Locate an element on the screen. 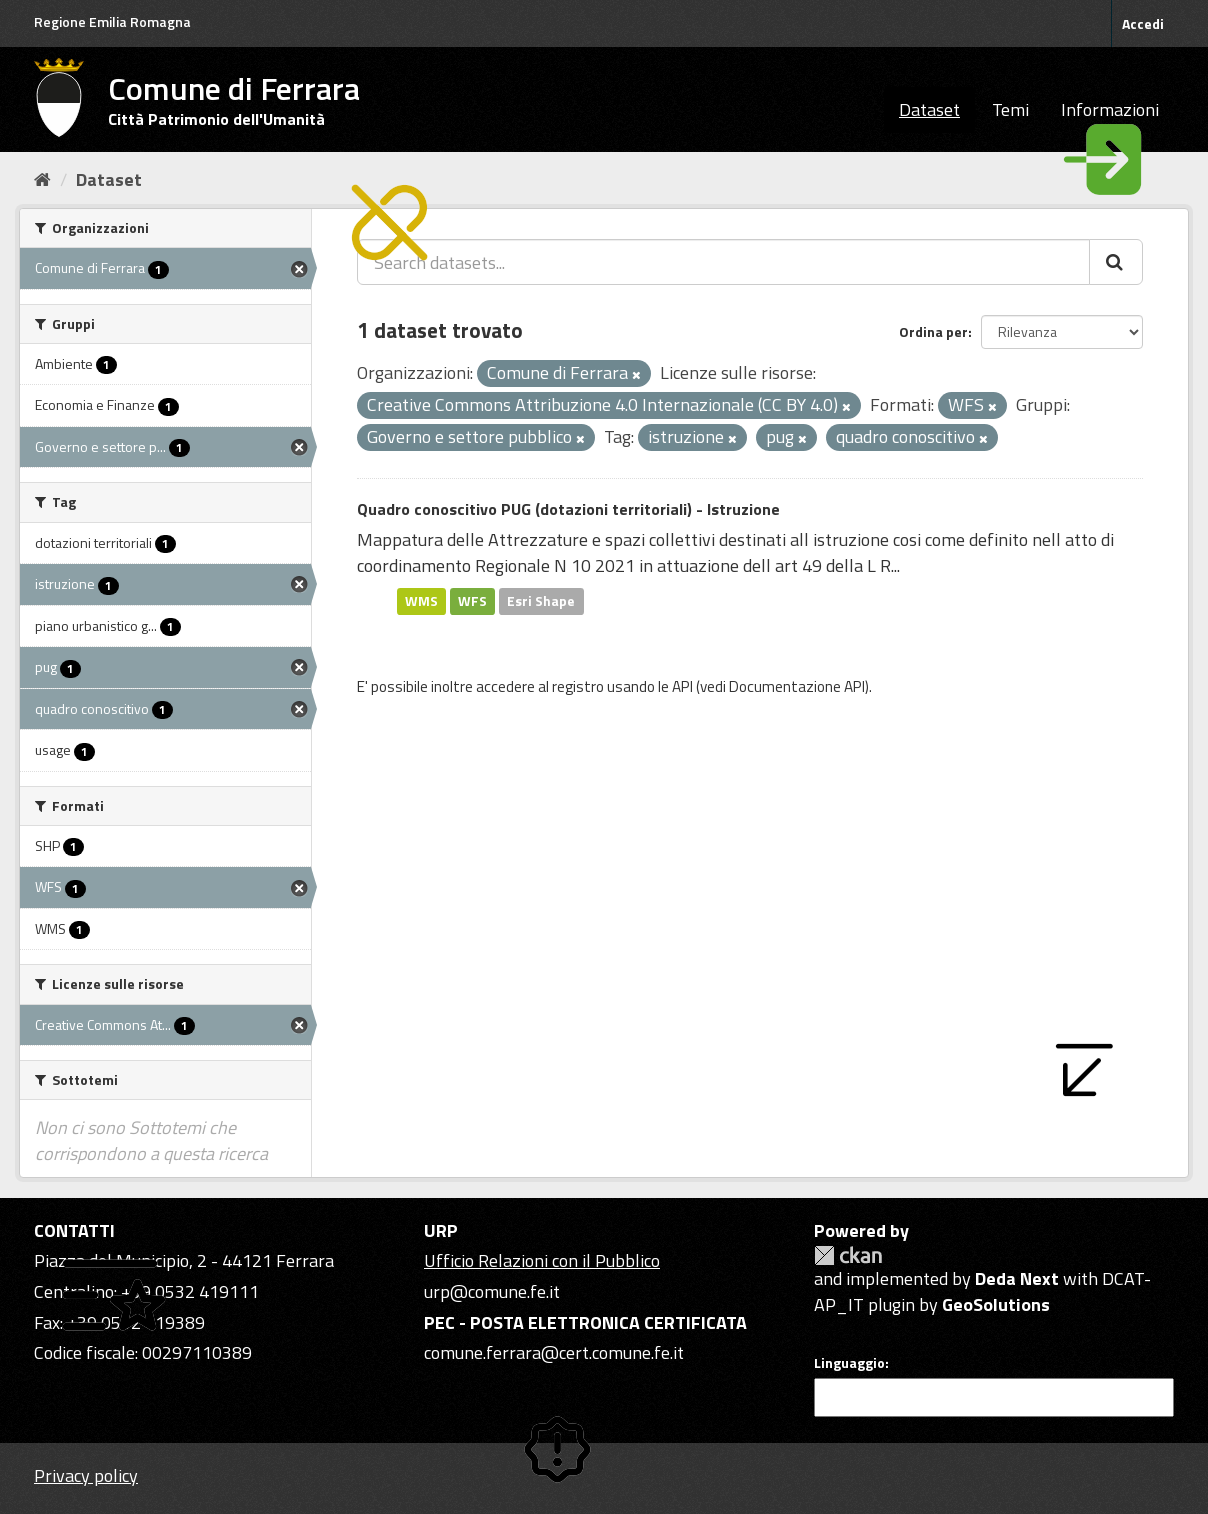 The height and width of the screenshot is (1514, 1208). medication reminder disabled is located at coordinates (389, 222).